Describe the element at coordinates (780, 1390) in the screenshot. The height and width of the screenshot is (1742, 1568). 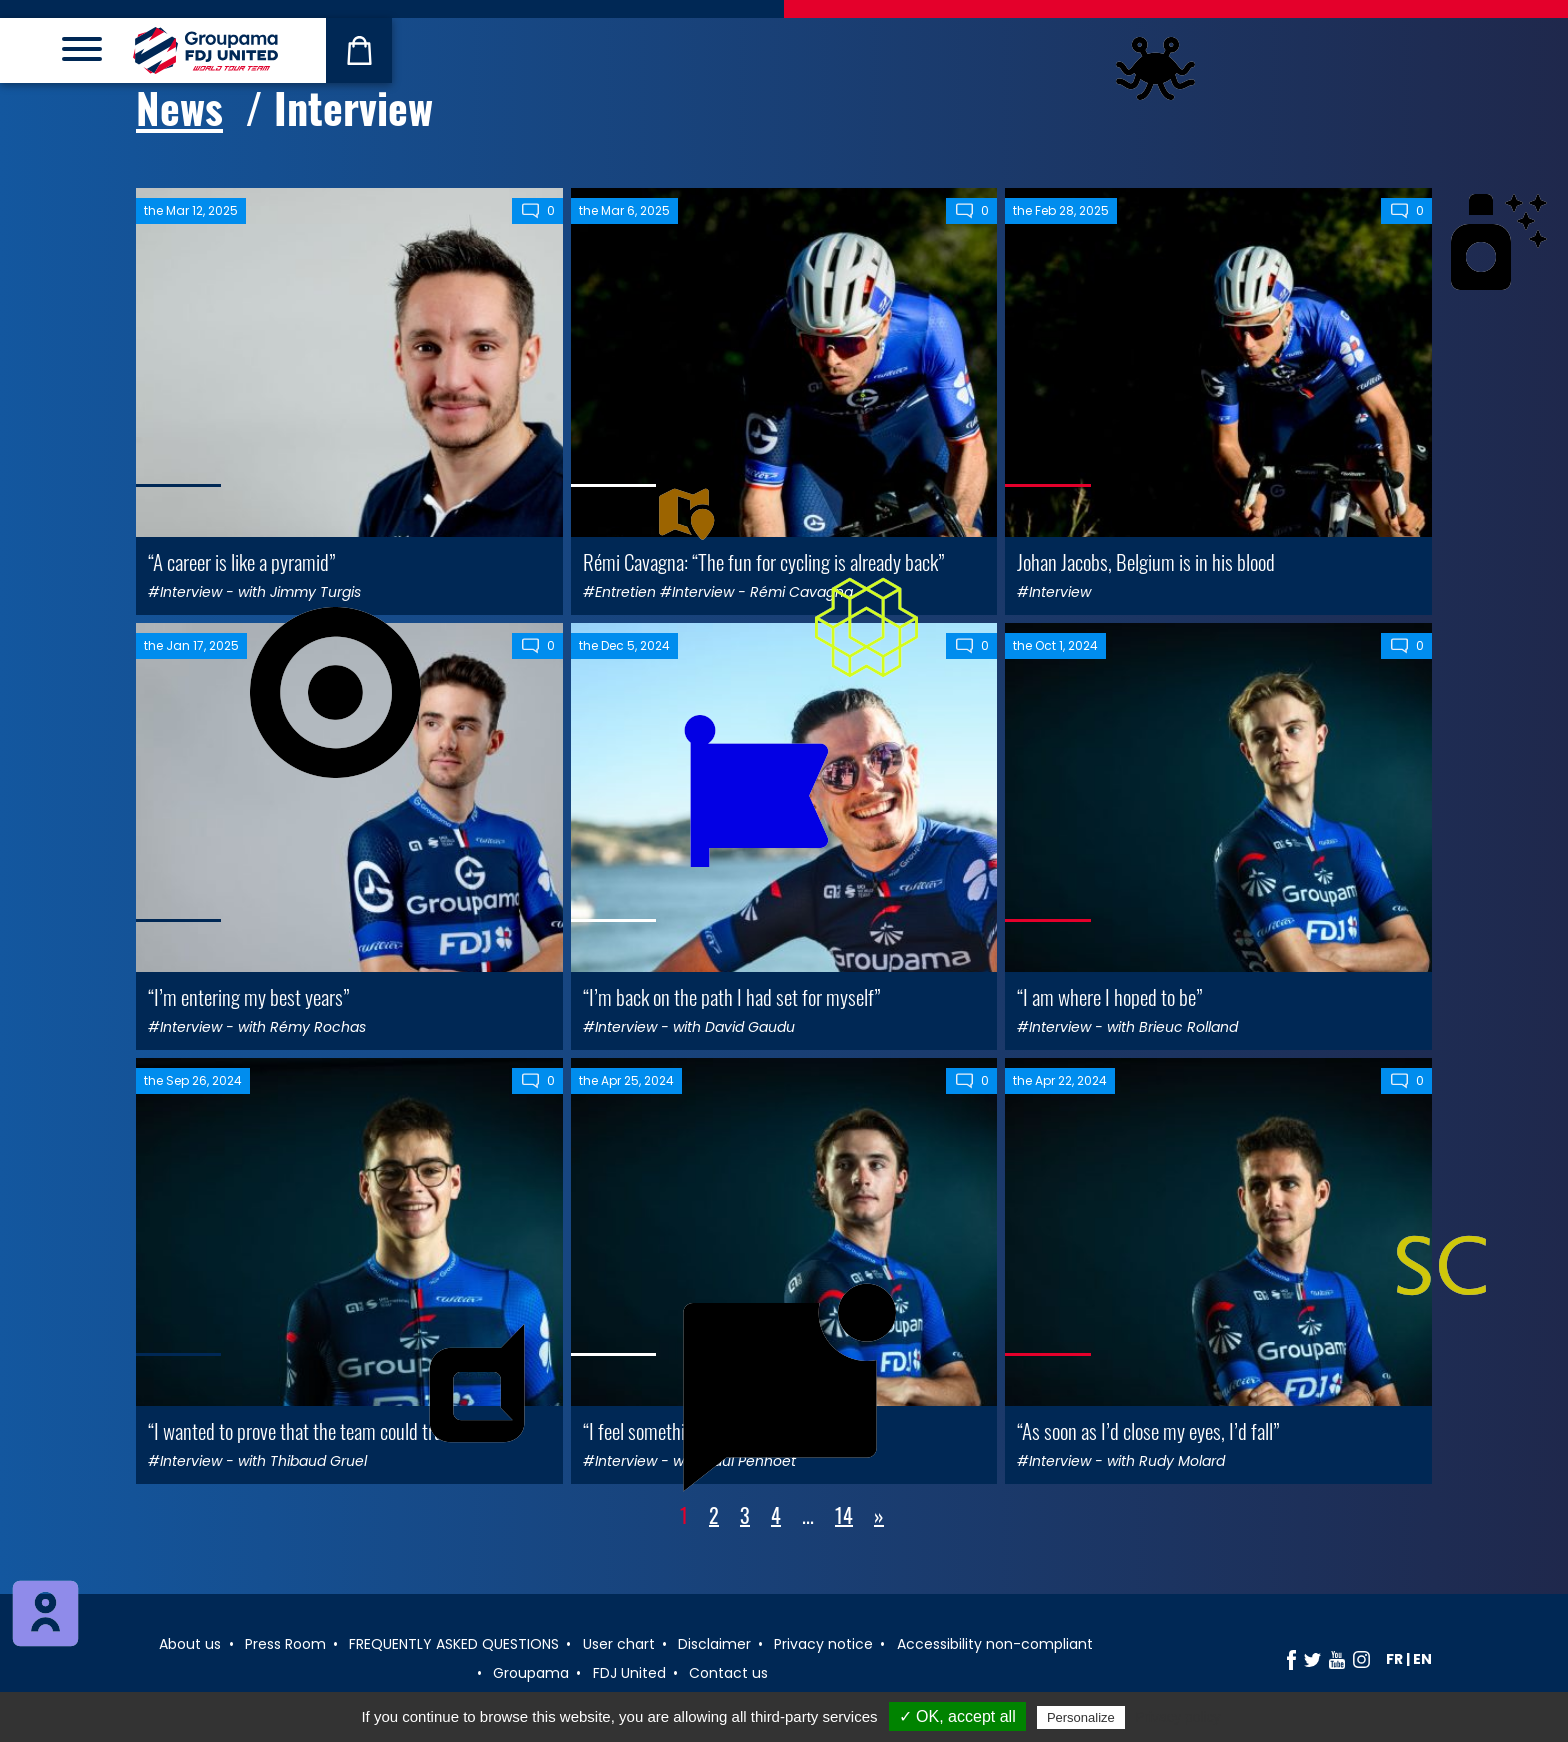
I see `indicates unread messages in chat` at that location.